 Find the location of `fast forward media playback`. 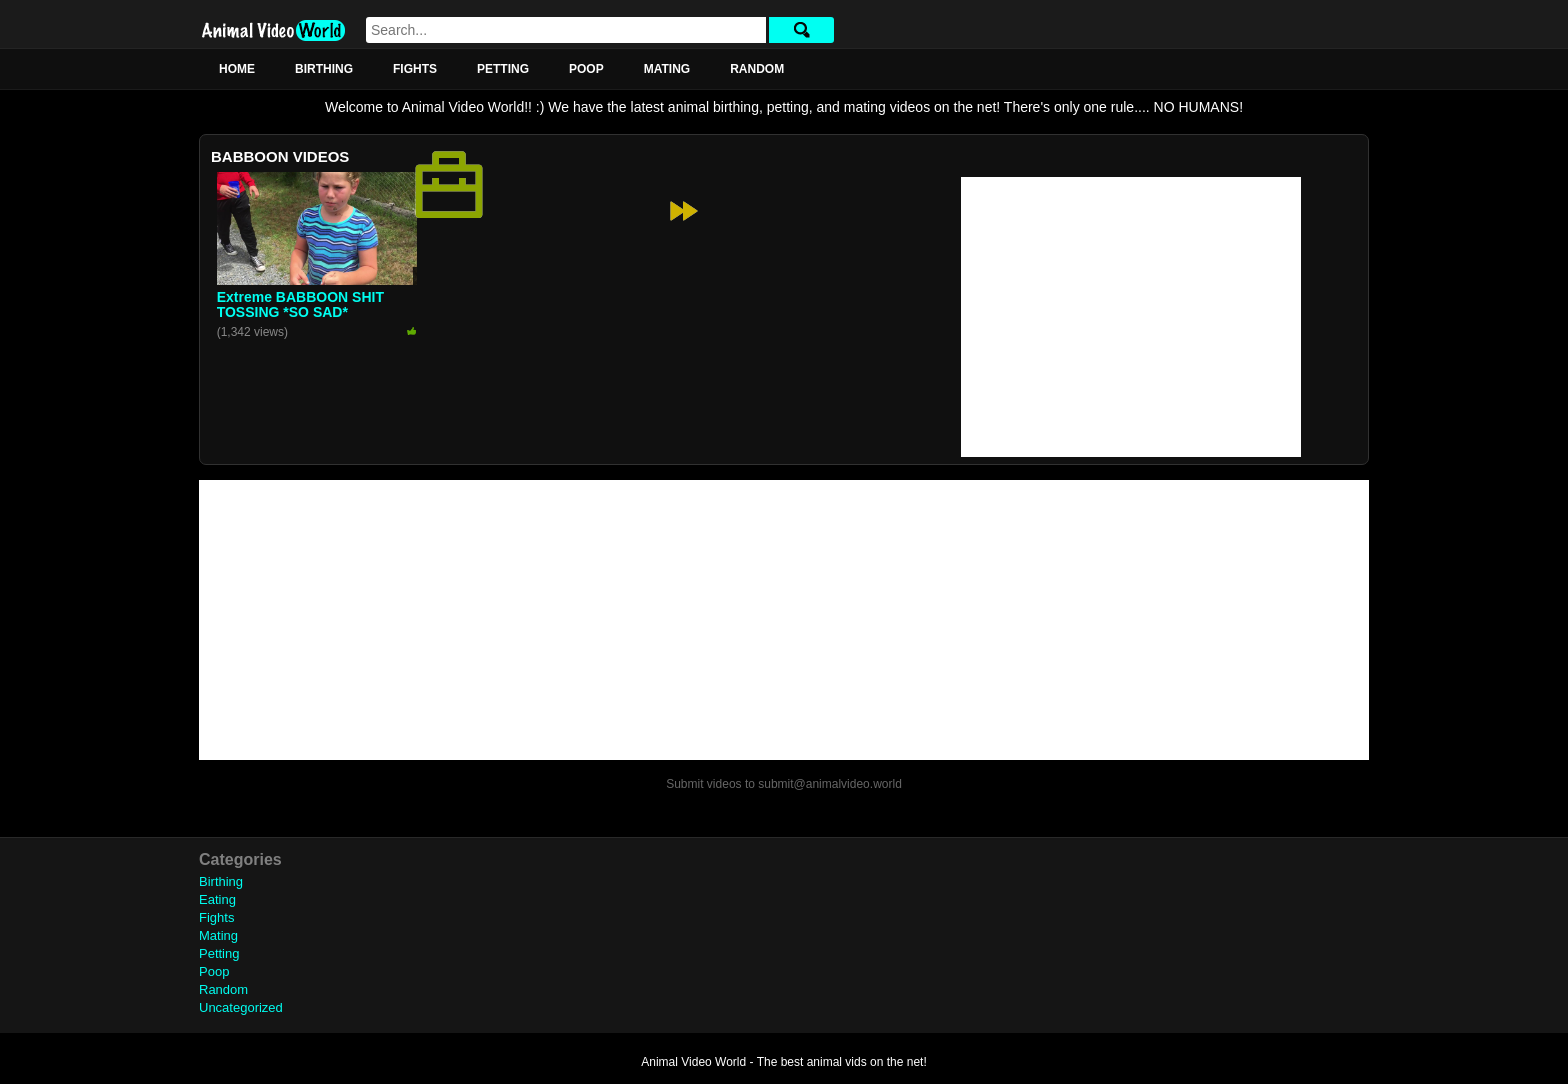

fast forward media playback is located at coordinates (683, 211).